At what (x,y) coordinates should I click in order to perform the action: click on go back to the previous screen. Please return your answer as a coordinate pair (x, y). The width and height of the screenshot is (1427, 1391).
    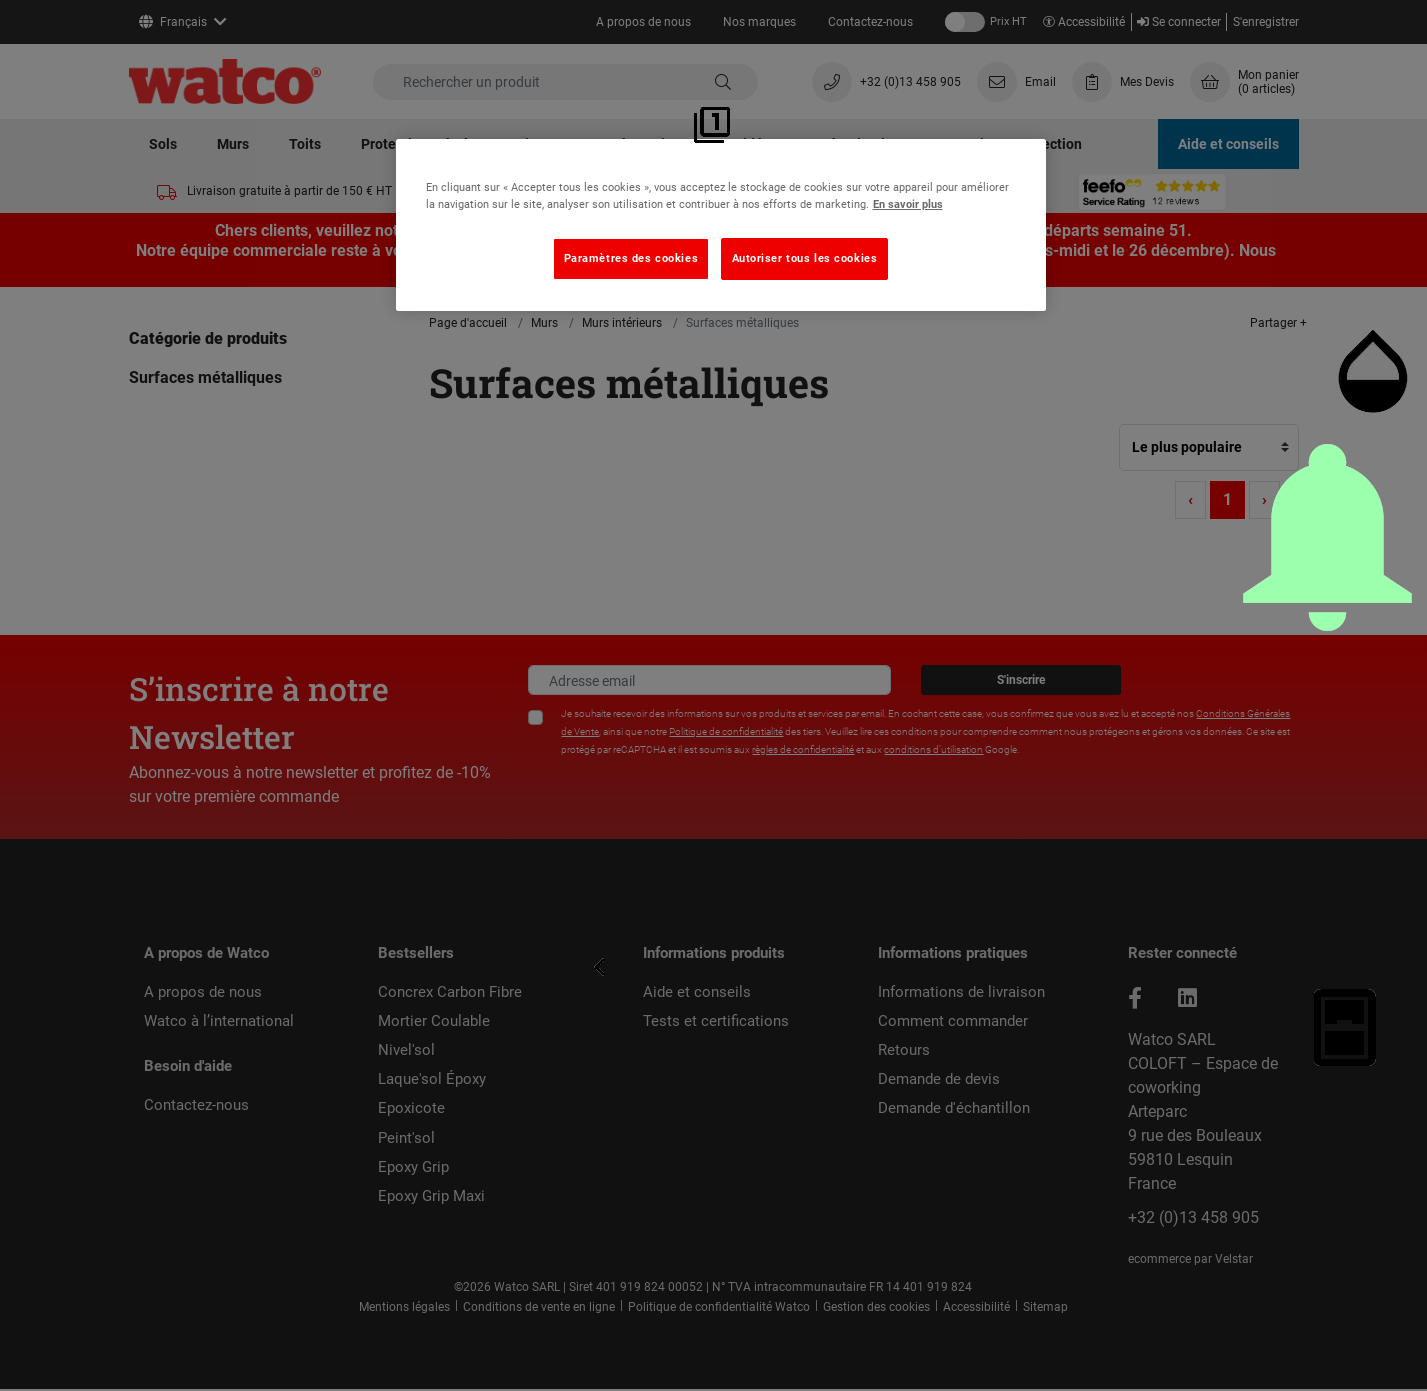
    Looking at the image, I should click on (600, 967).